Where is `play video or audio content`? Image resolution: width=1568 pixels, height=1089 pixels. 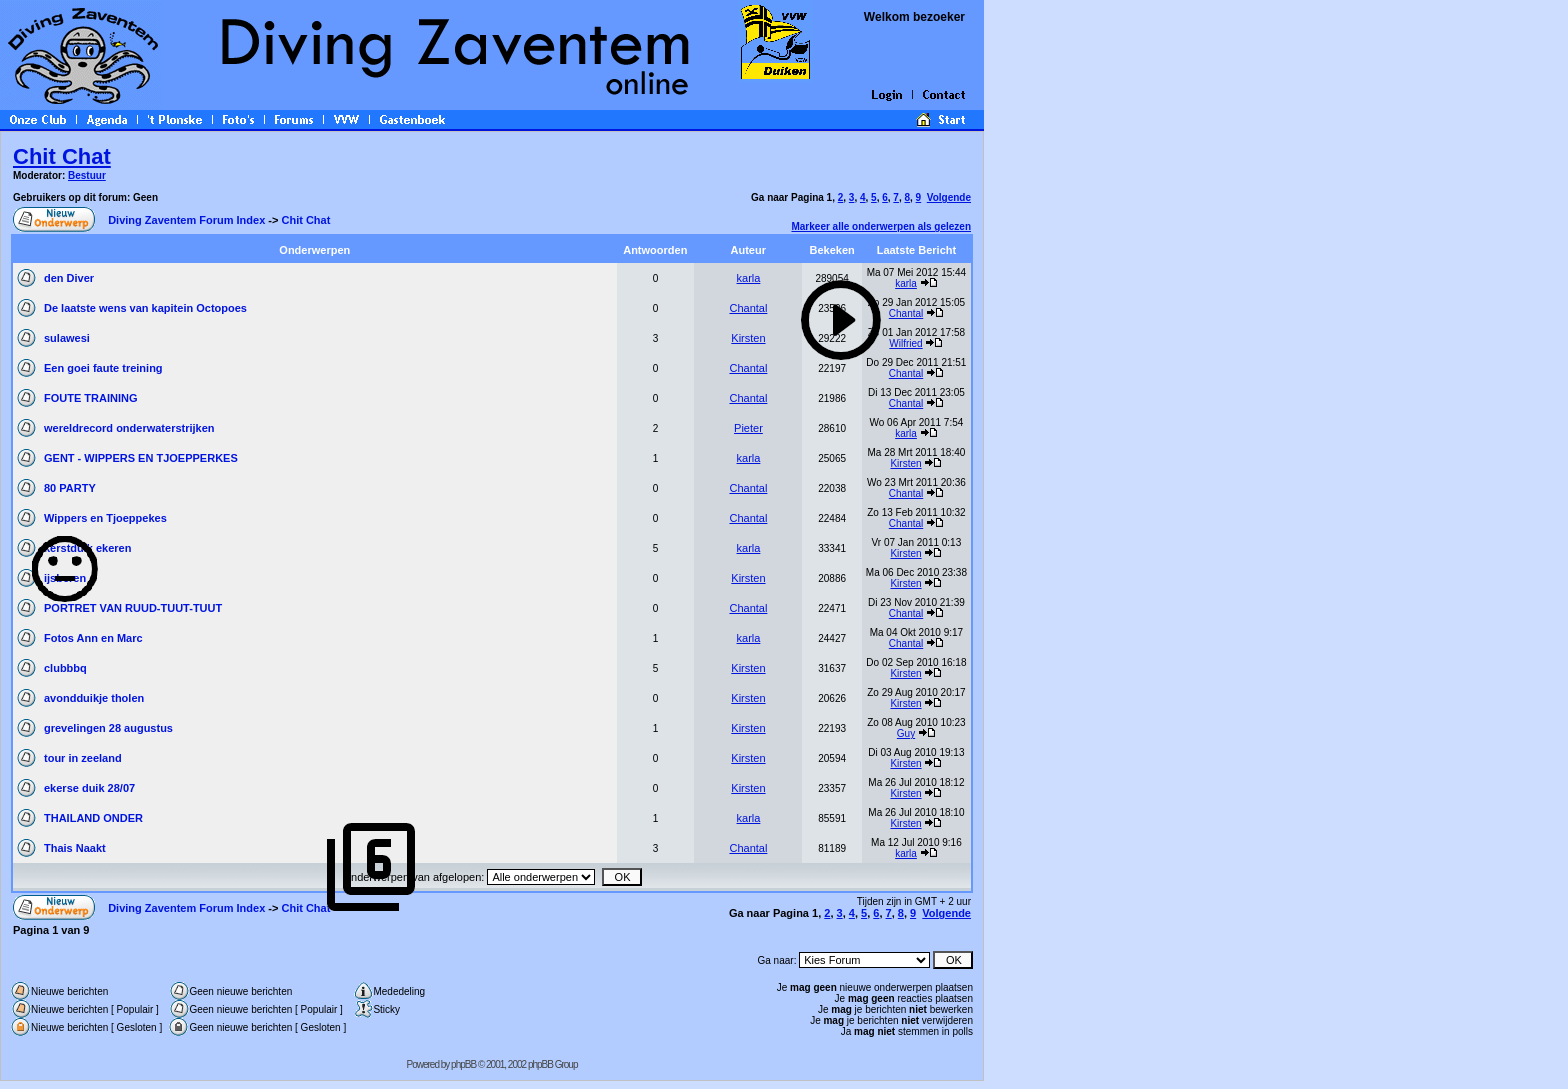
play video or audio content is located at coordinates (841, 320).